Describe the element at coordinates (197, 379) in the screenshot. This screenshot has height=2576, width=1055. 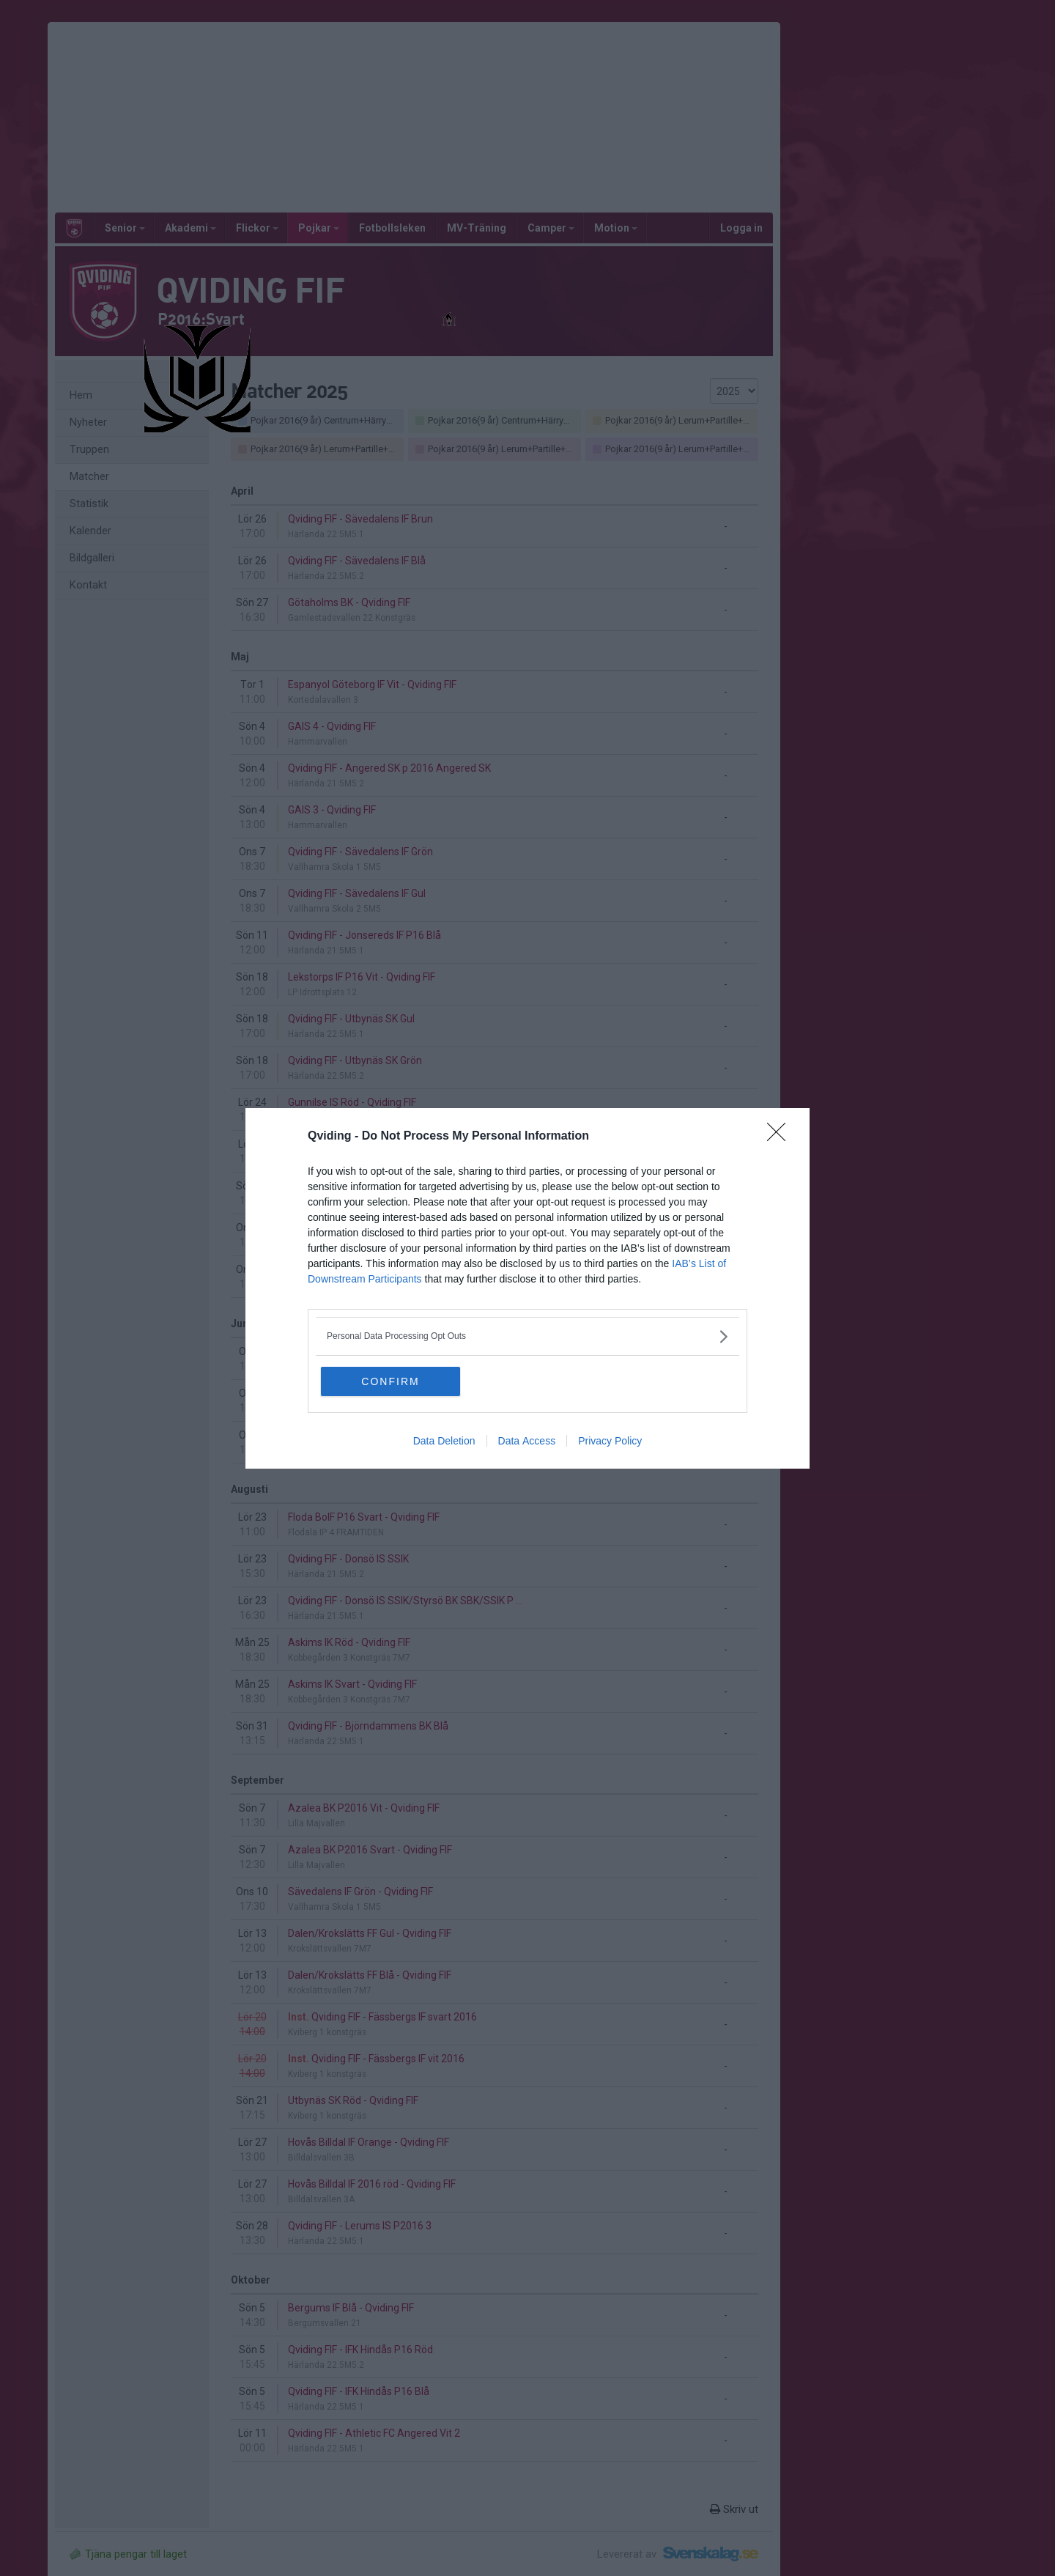
I see `access magical spellbook or grimoire` at that location.